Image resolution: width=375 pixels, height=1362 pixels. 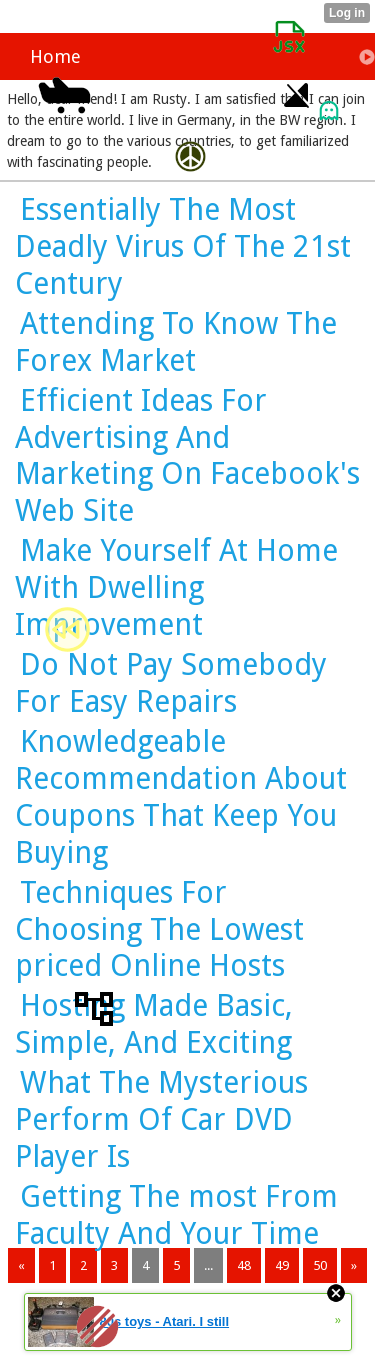 What do you see at coordinates (329, 111) in the screenshot?
I see `enable ghost mode or incognito browsing` at bounding box center [329, 111].